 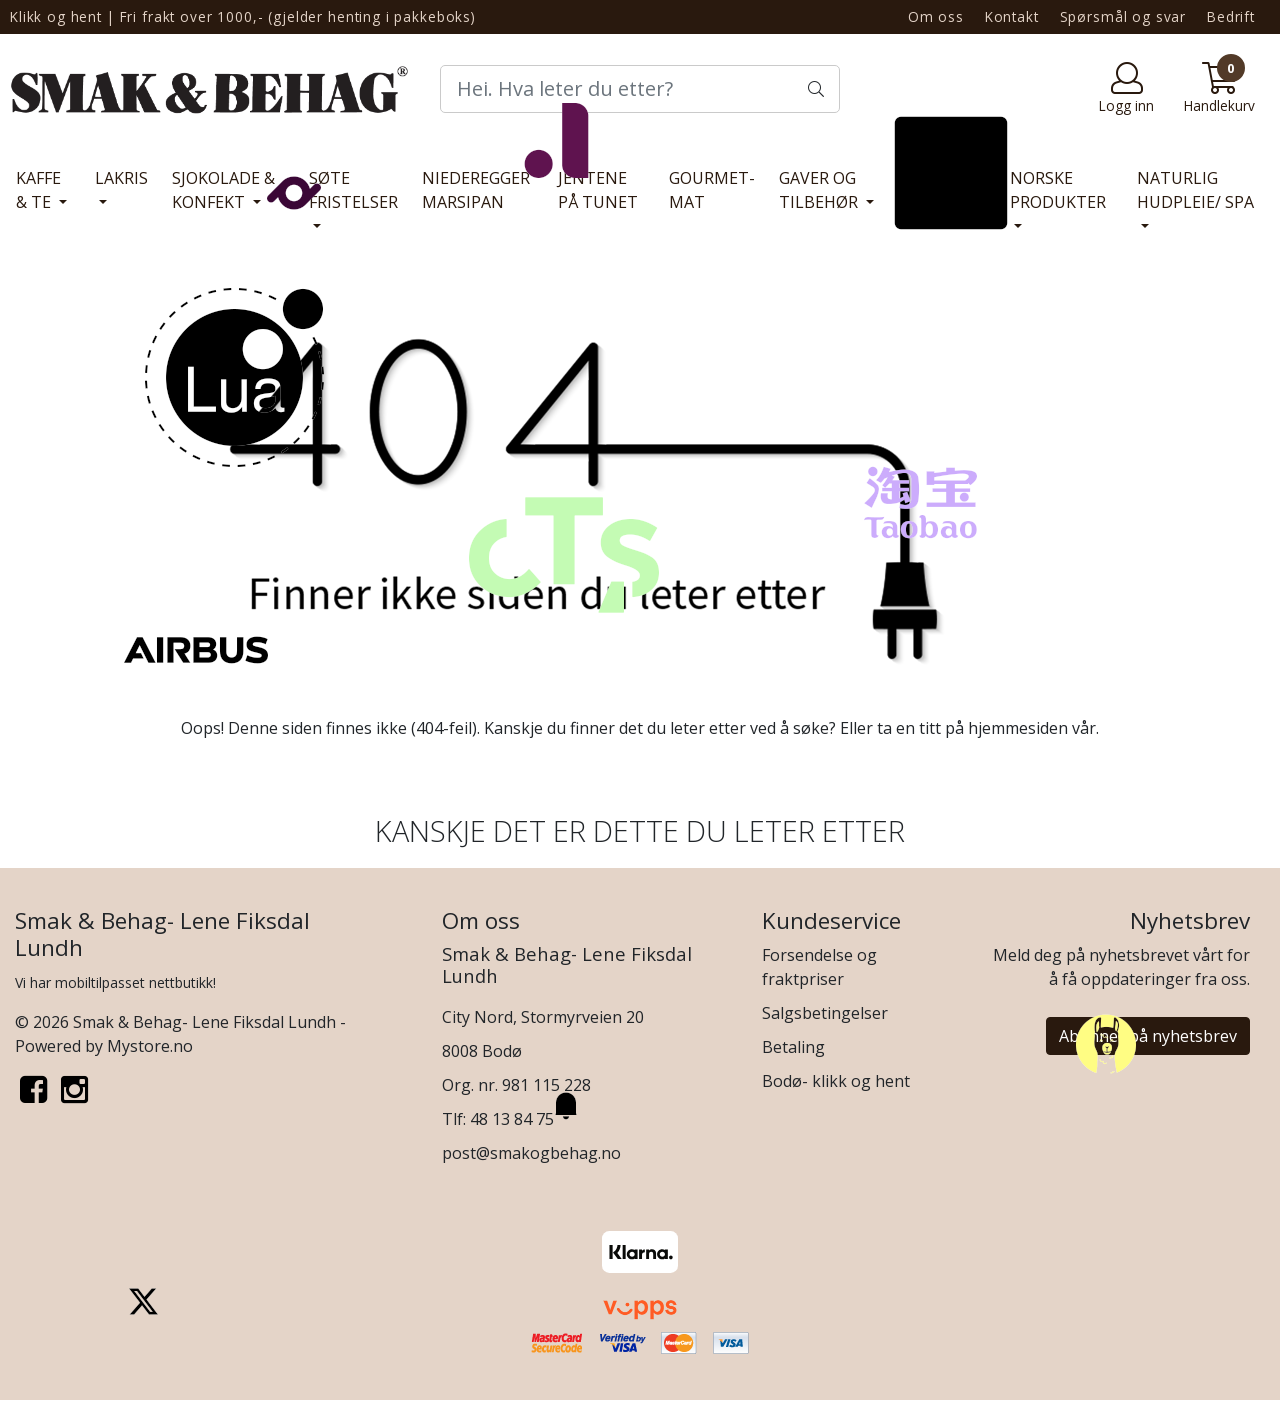 What do you see at coordinates (951, 173) in the screenshot?
I see `stop media playback` at bounding box center [951, 173].